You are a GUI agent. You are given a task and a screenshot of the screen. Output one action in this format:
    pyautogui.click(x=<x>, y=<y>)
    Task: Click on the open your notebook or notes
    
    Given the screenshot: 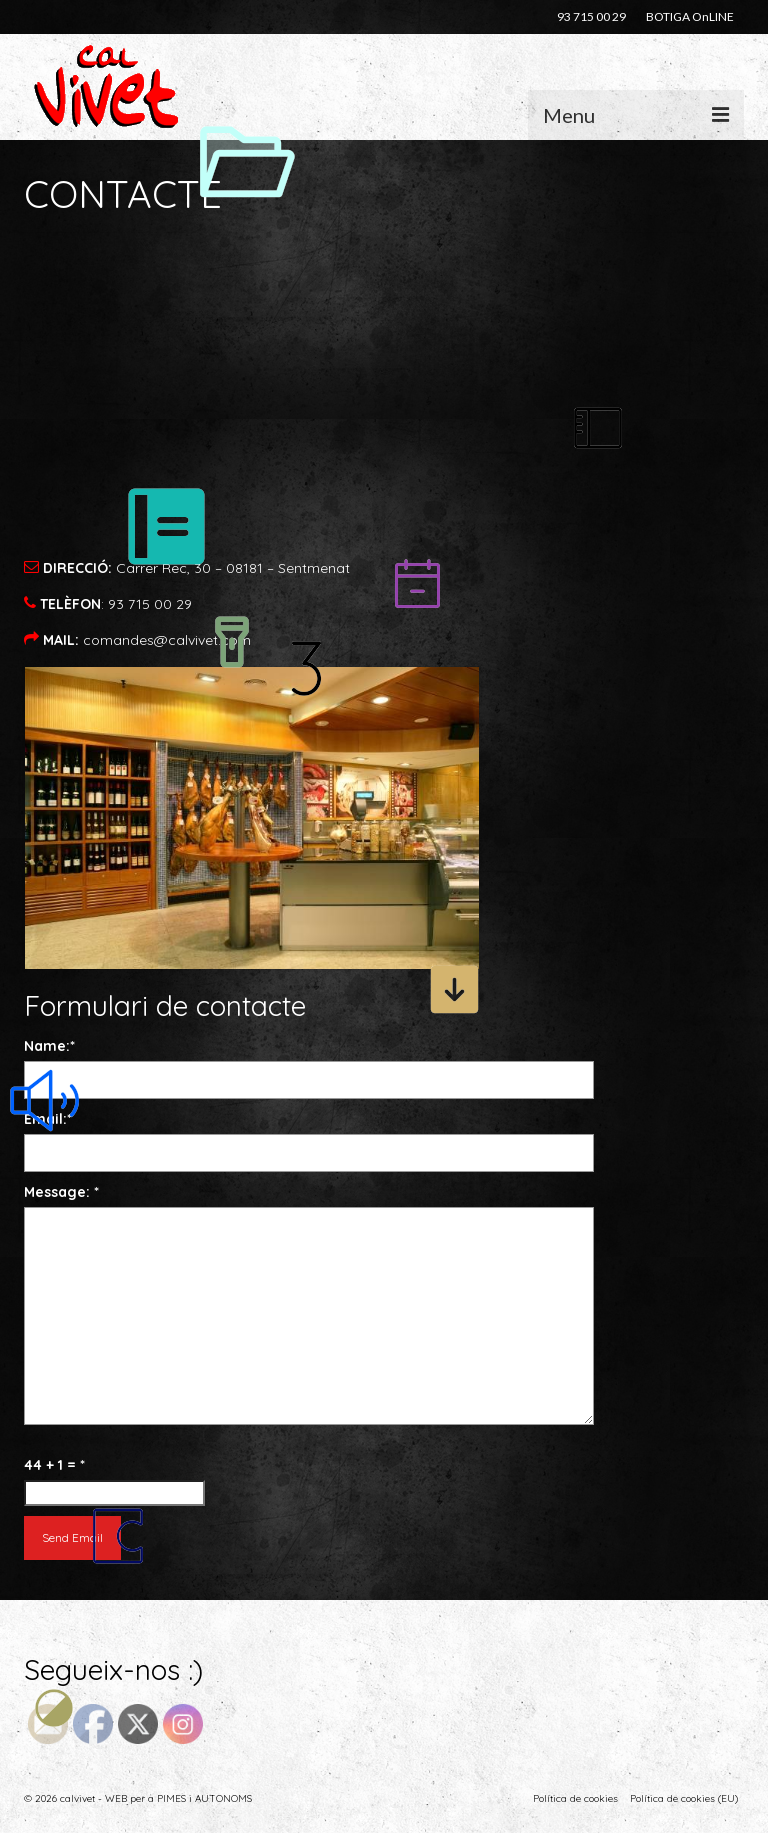 What is the action you would take?
    pyautogui.click(x=166, y=526)
    